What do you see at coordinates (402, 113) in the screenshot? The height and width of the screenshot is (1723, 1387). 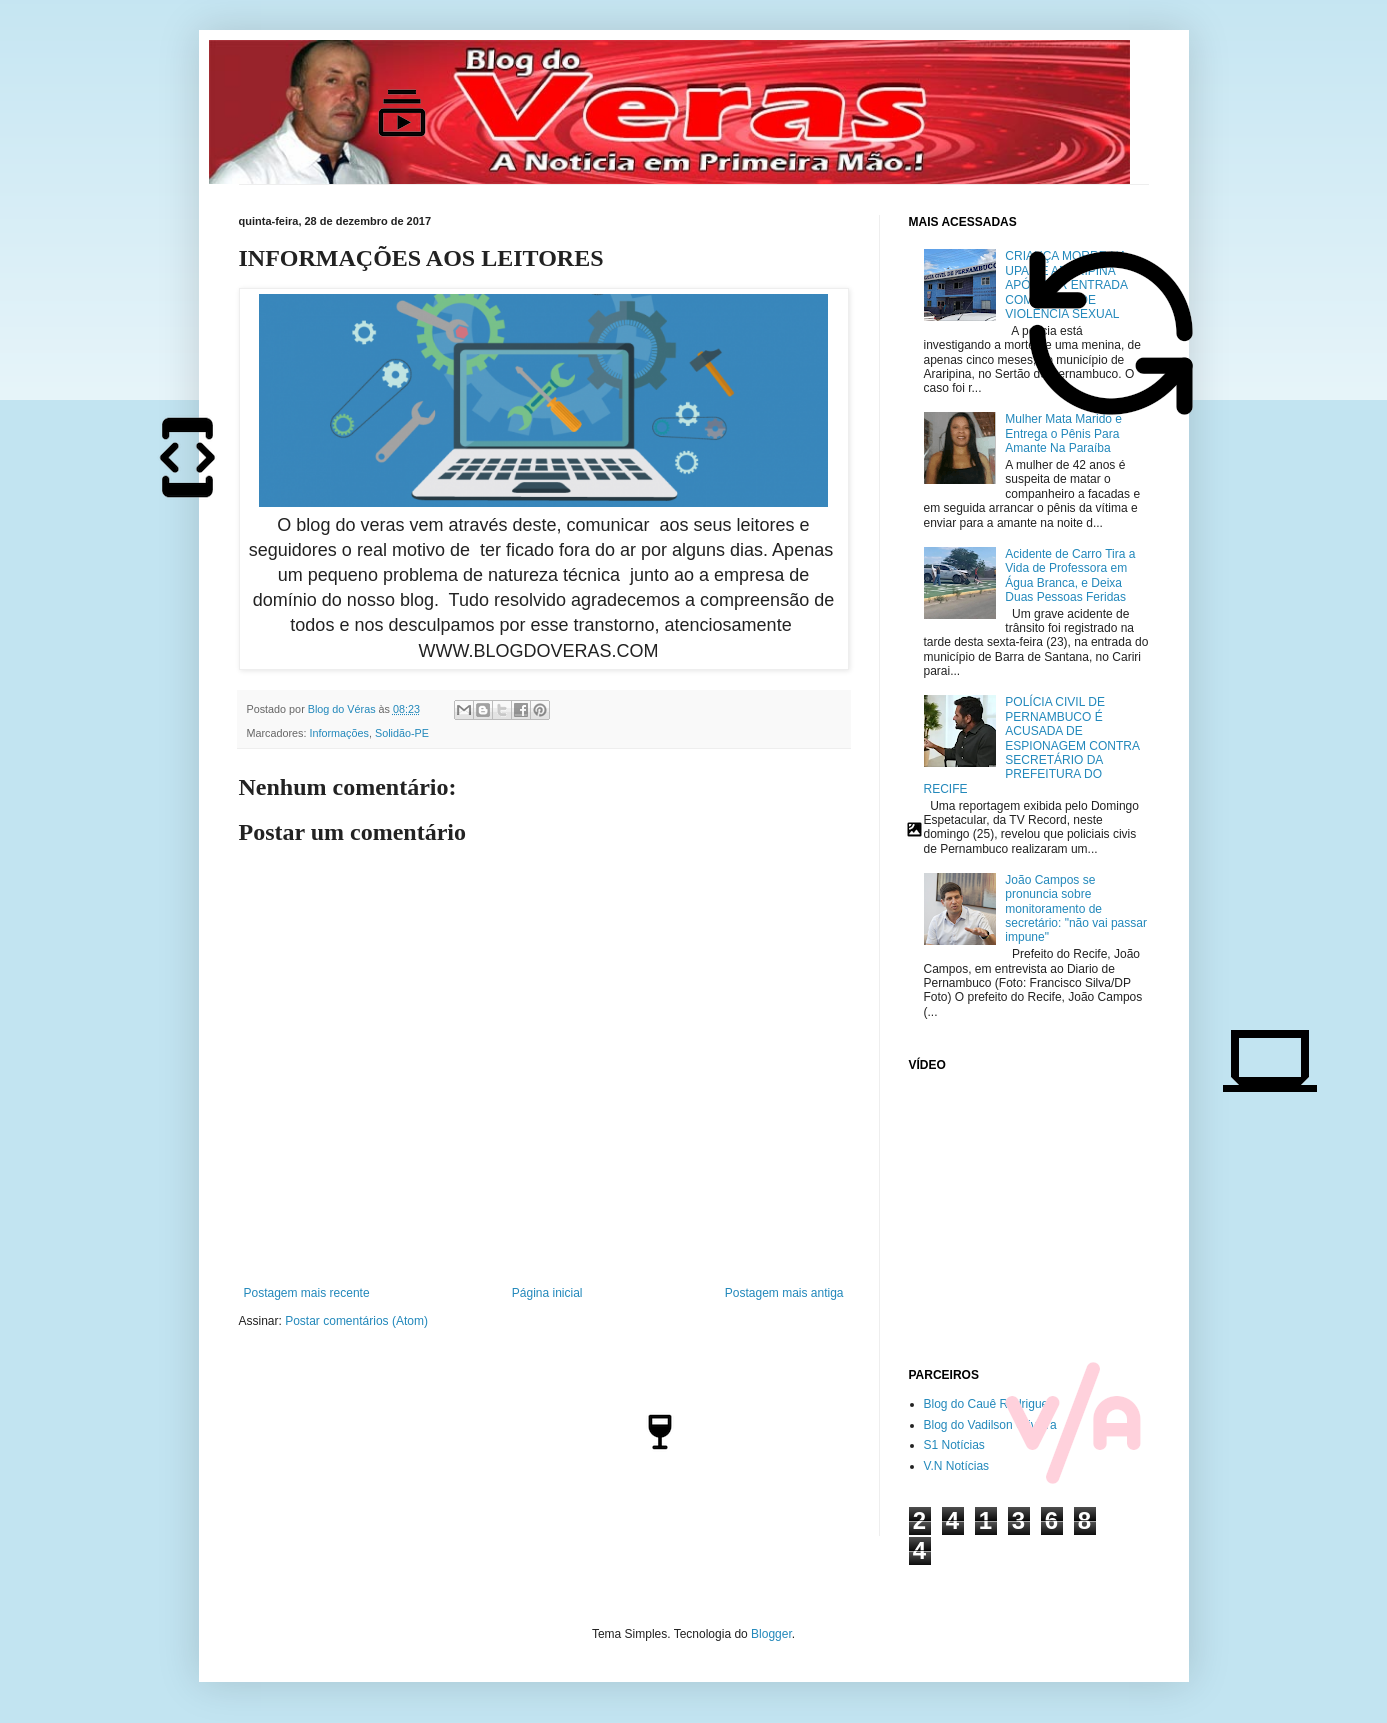 I see `view your subscriptions` at bounding box center [402, 113].